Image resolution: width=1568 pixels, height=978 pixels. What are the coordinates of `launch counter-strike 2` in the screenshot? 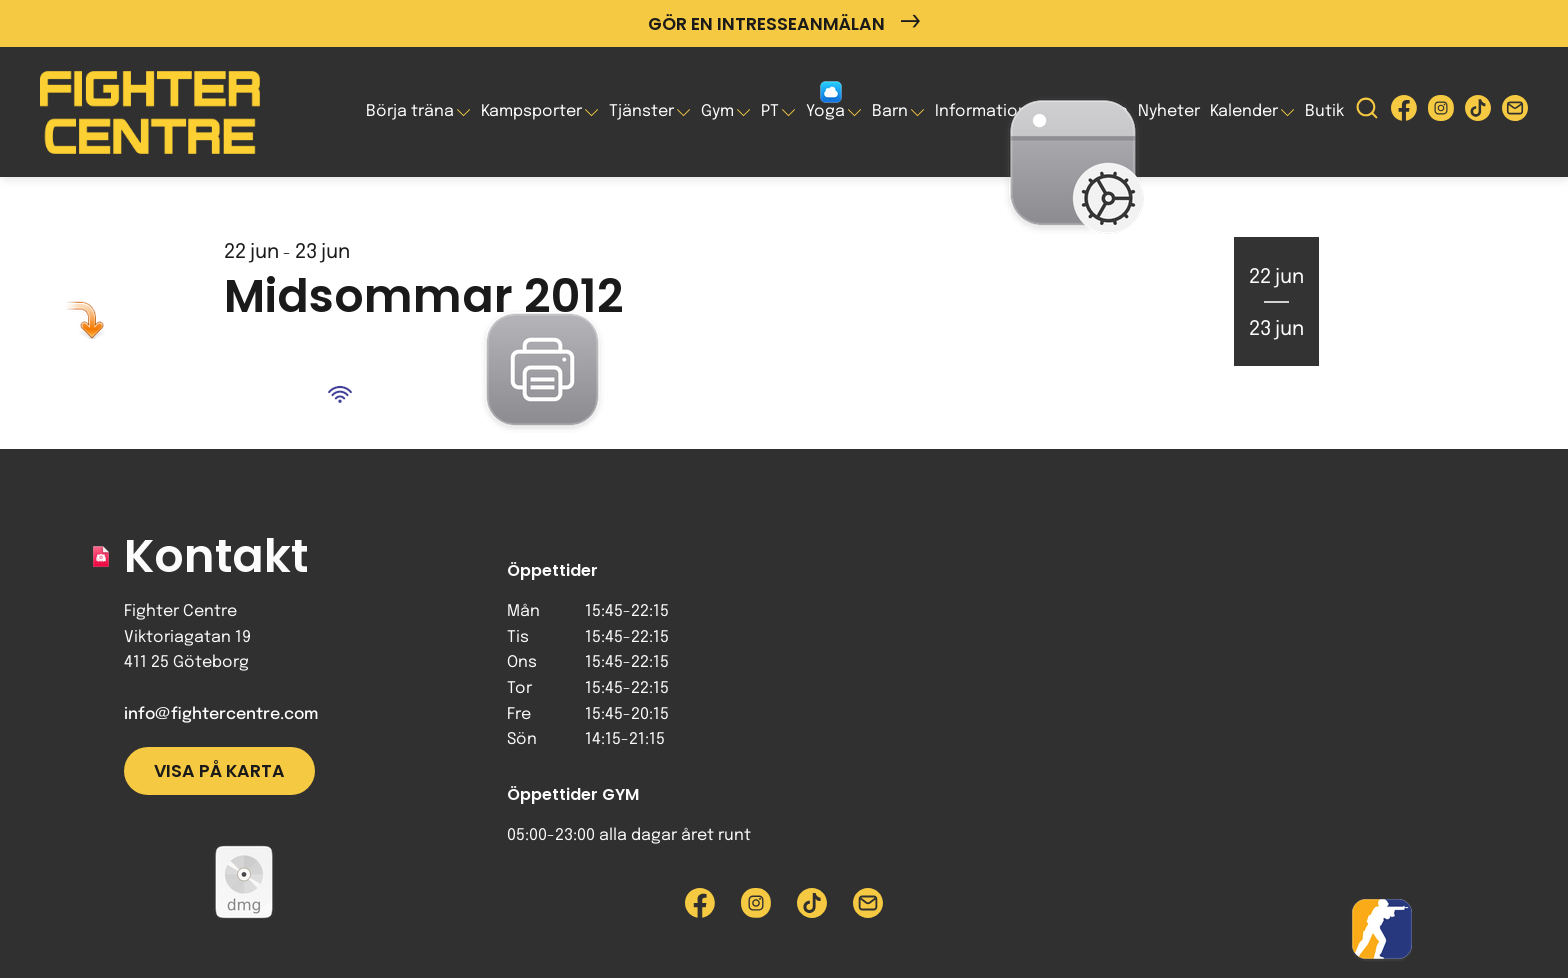 It's located at (1382, 929).